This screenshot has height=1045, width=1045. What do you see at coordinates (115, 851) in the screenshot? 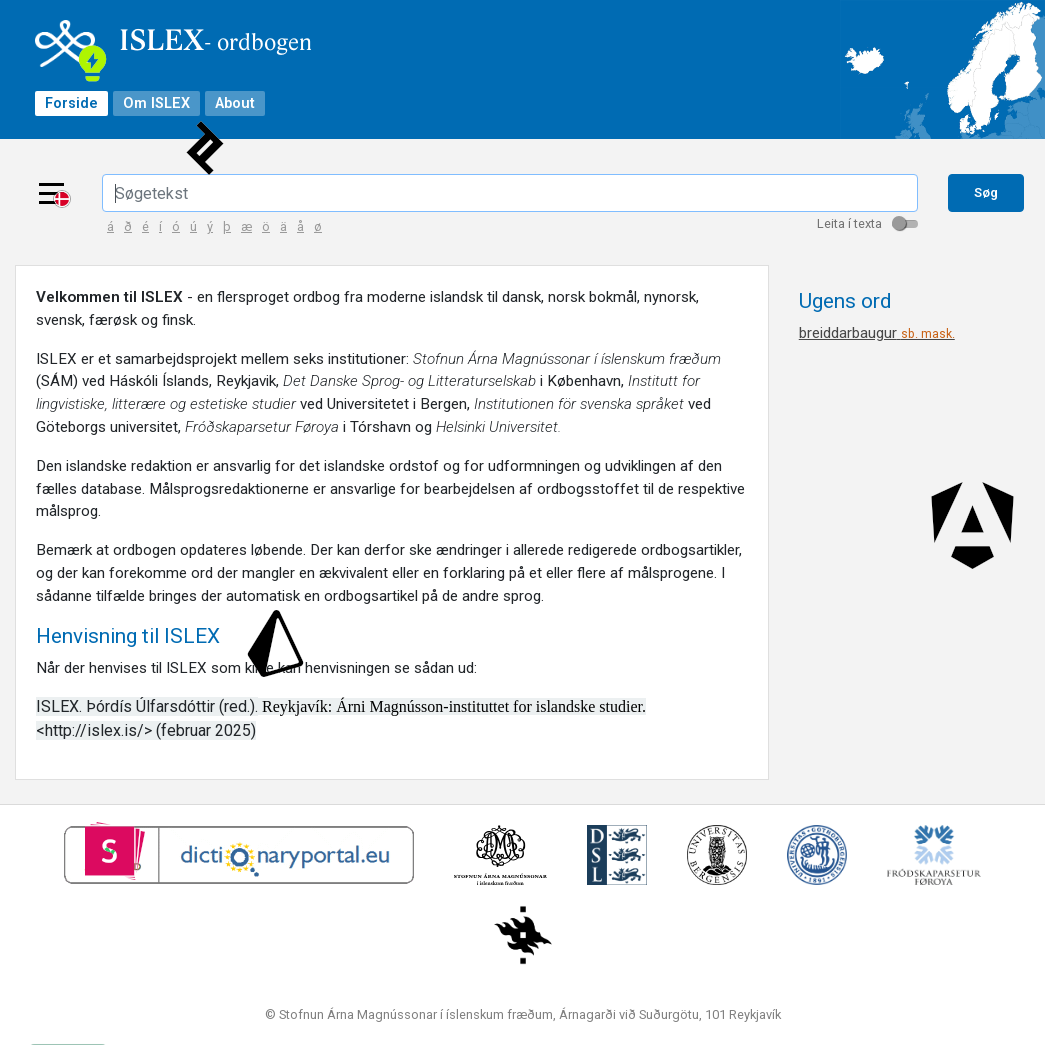
I see `open slides presentation app` at bounding box center [115, 851].